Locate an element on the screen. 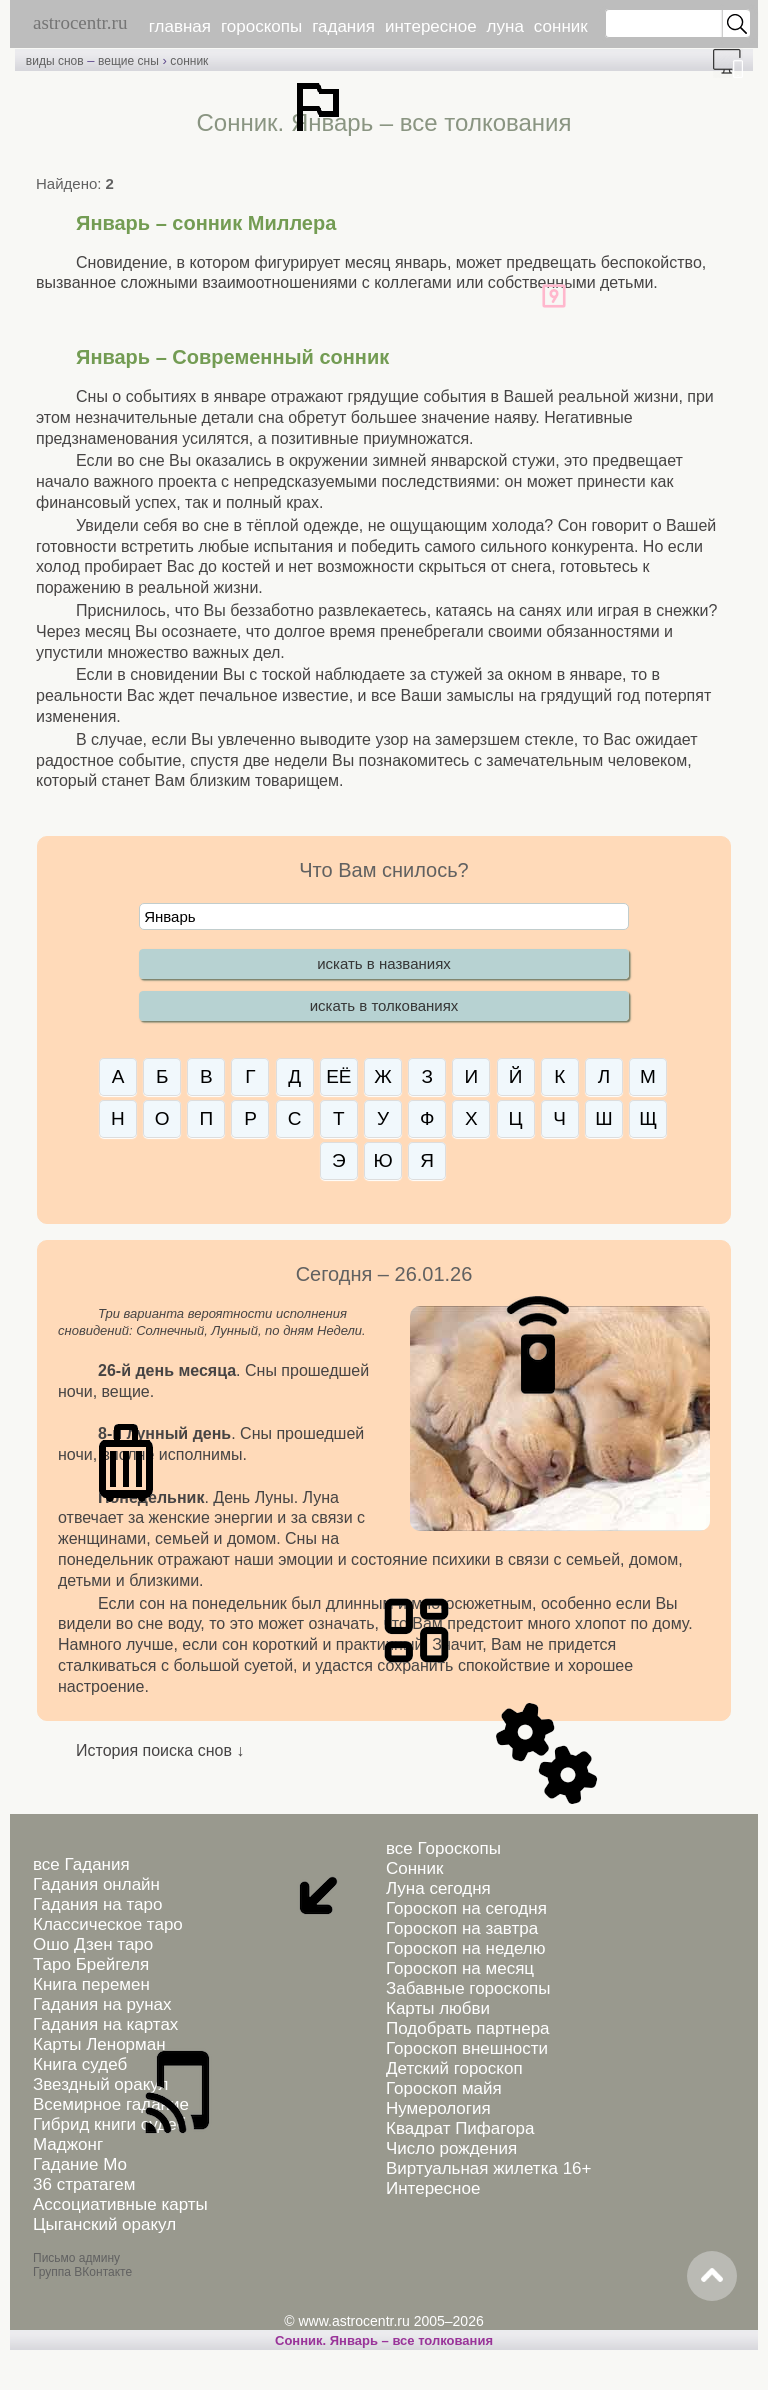 This screenshot has width=768, height=2390. access settings or preferences is located at coordinates (546, 1753).